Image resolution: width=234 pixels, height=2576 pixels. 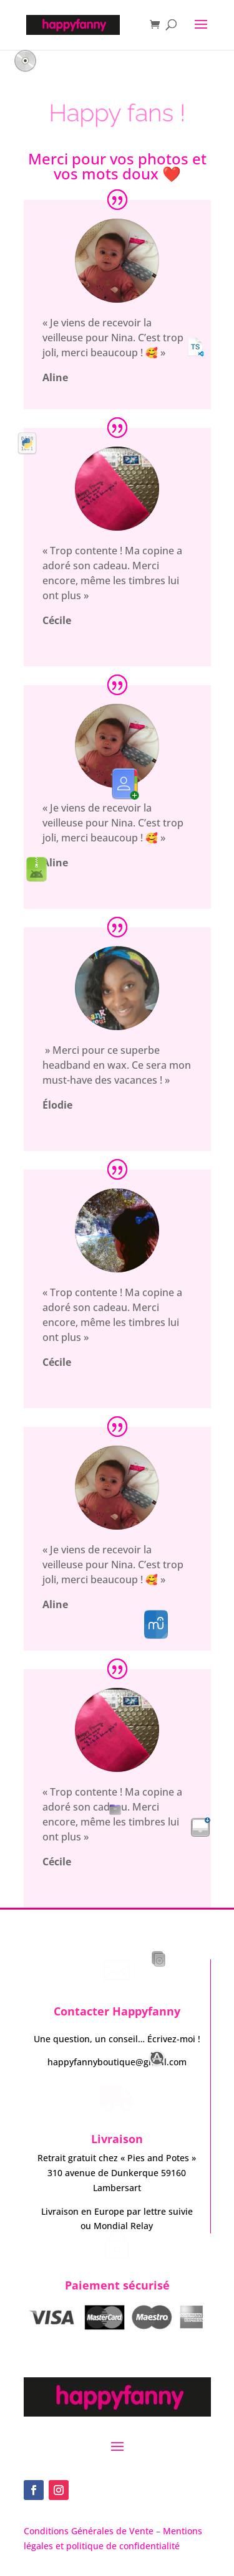 I want to click on typescript file associated with visual studio code, so click(x=195, y=347).